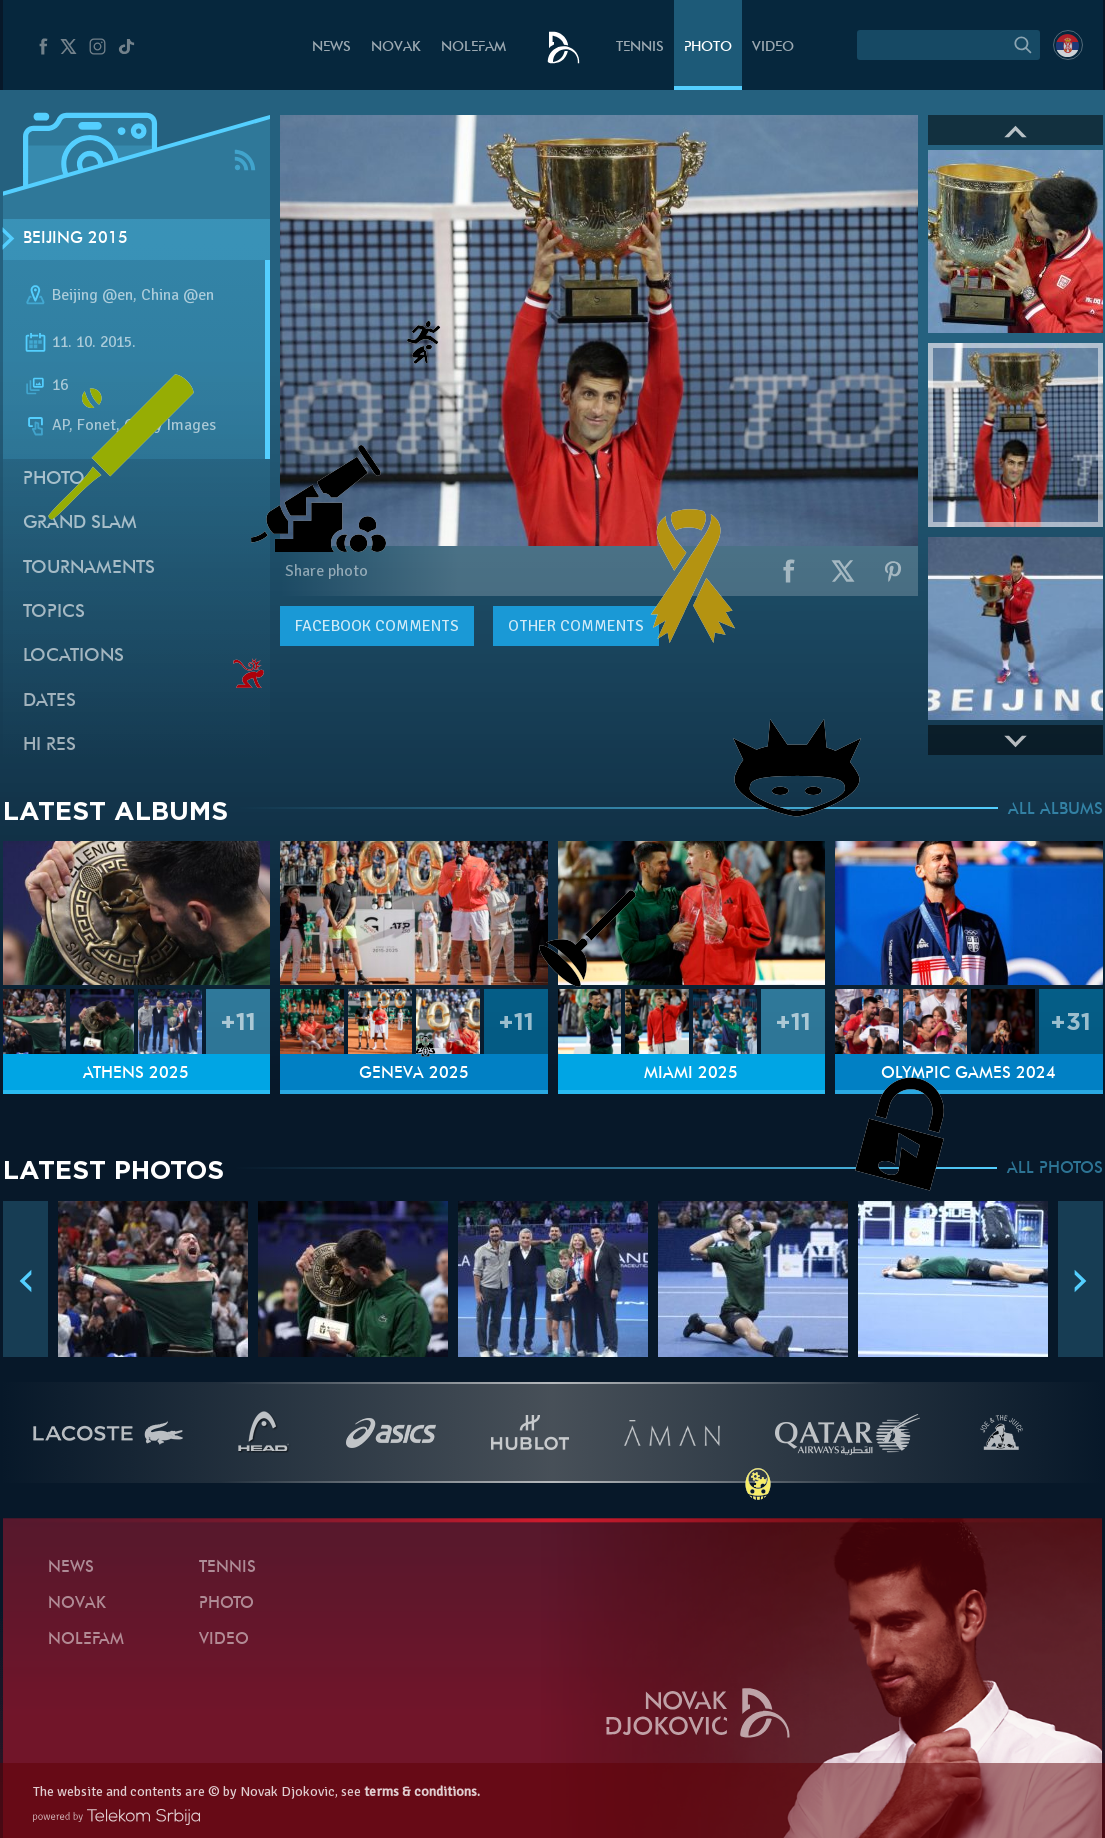 The height and width of the screenshot is (1838, 1105). Describe the element at coordinates (425, 1045) in the screenshot. I see `view american football player profile` at that location.